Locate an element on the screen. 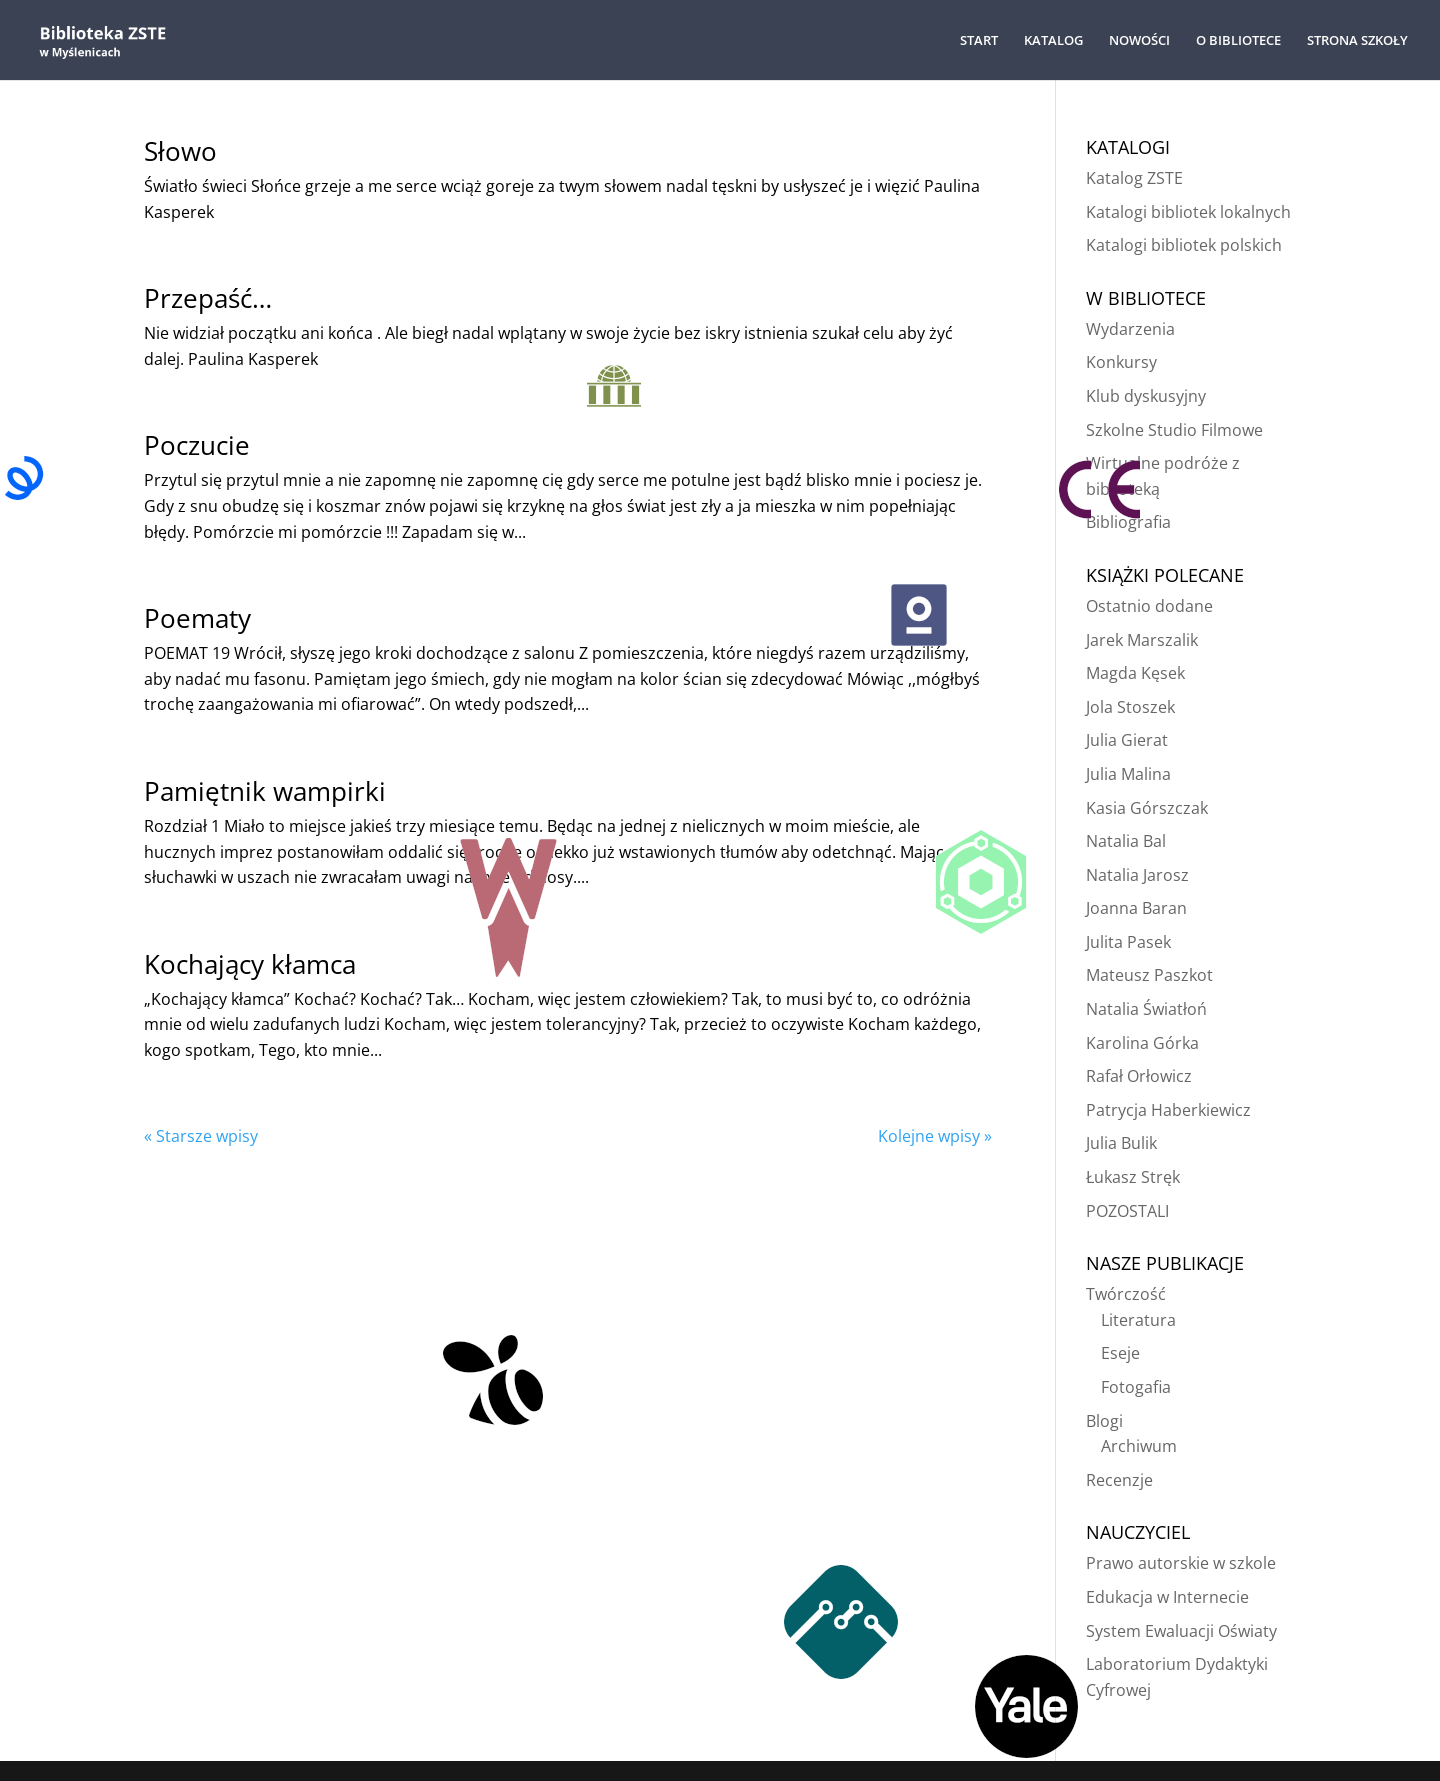 This screenshot has height=1781, width=1440. mongoose.ws logo is located at coordinates (841, 1622).